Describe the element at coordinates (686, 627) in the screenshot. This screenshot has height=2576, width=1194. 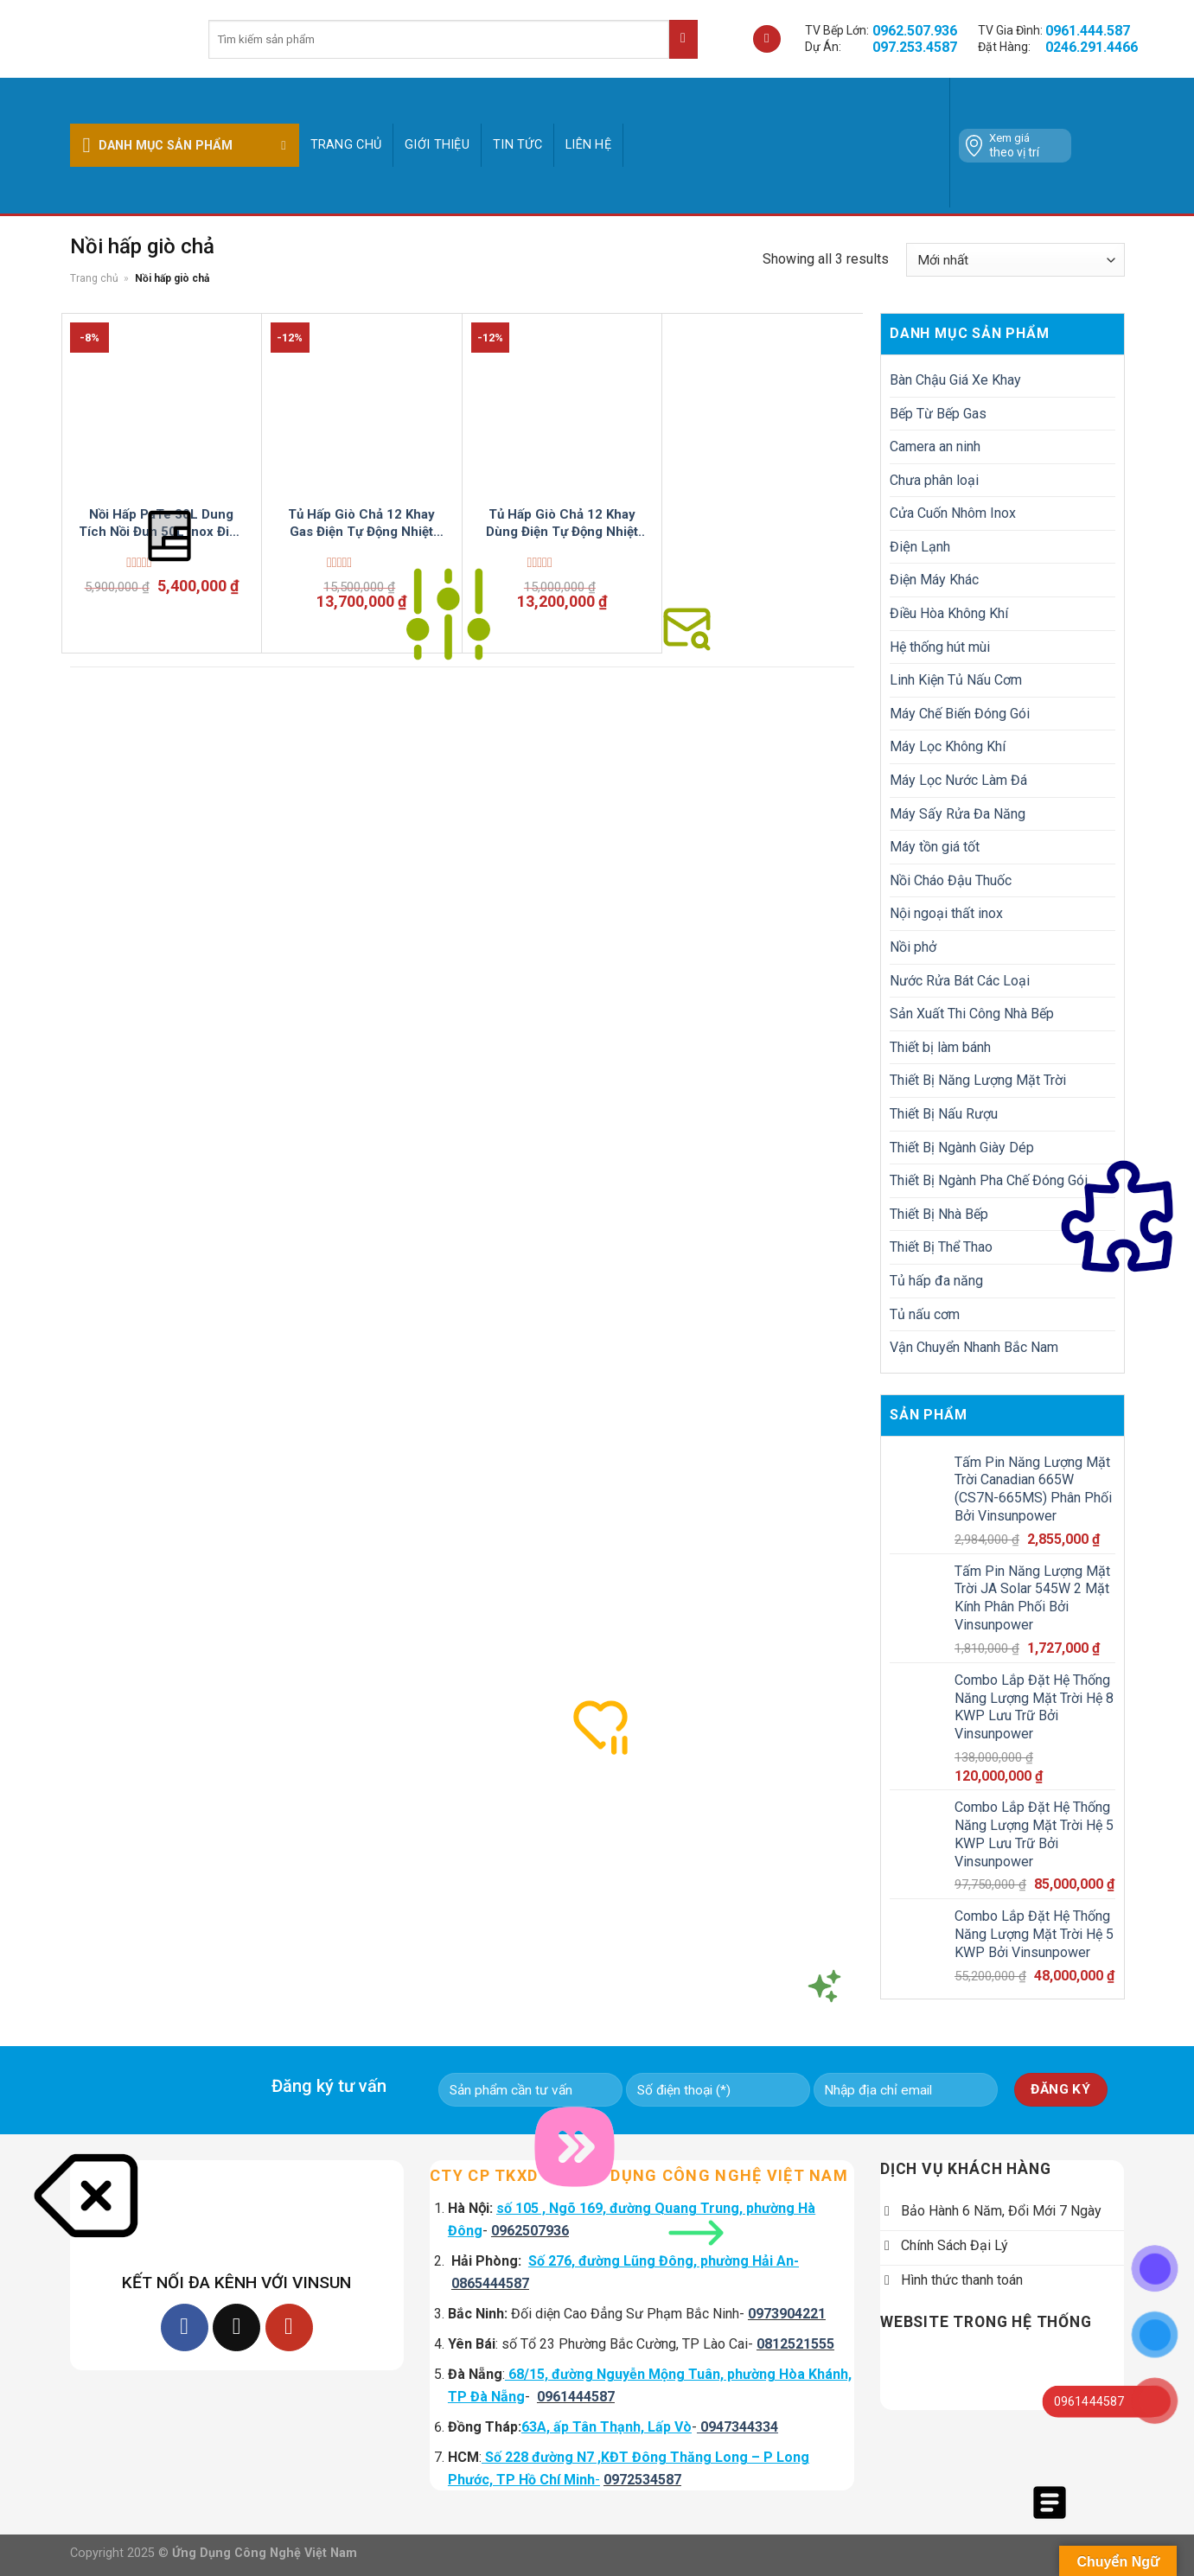
I see `search your emails` at that location.